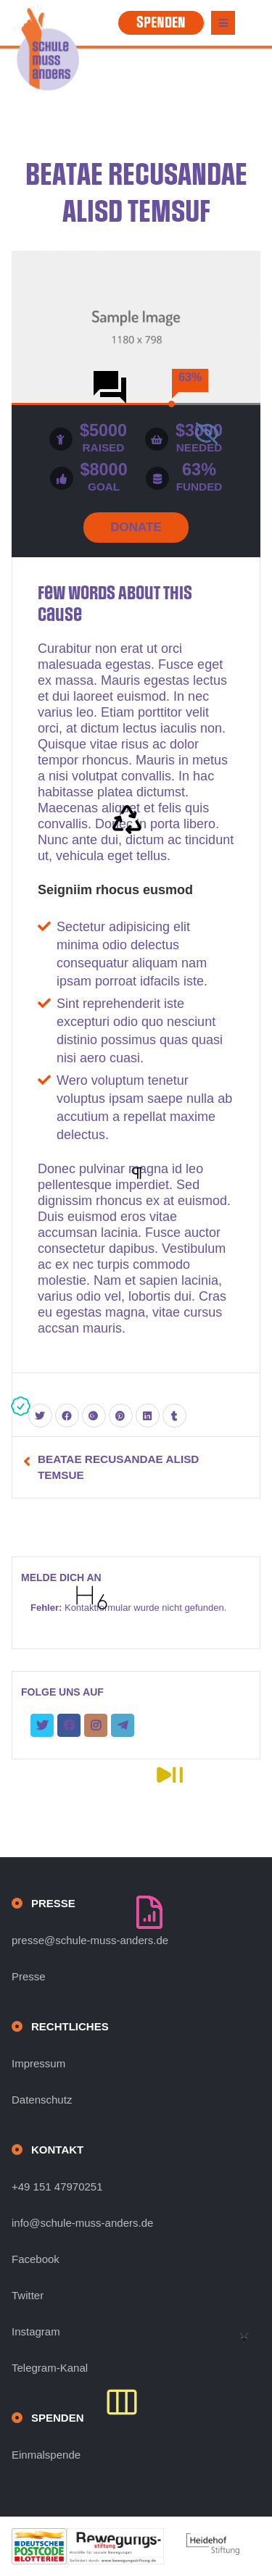 The width and height of the screenshot is (272, 2576). Describe the element at coordinates (207, 433) in the screenshot. I see `hide password or sensitive content` at that location.